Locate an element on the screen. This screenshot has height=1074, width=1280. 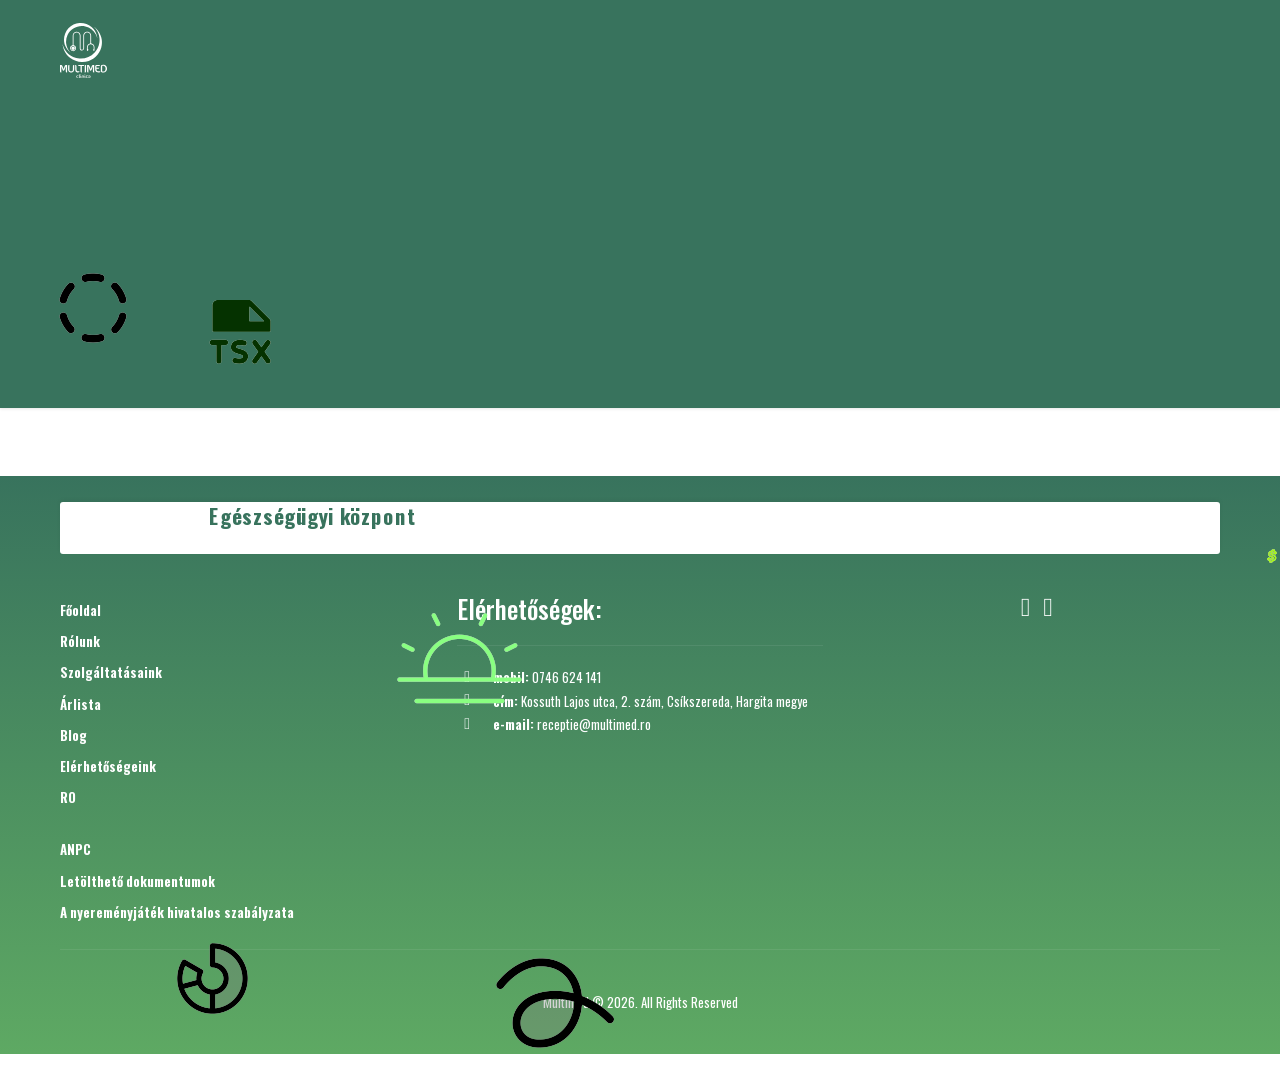
activate freehand drawing or scribble mode is located at coordinates (549, 1003).